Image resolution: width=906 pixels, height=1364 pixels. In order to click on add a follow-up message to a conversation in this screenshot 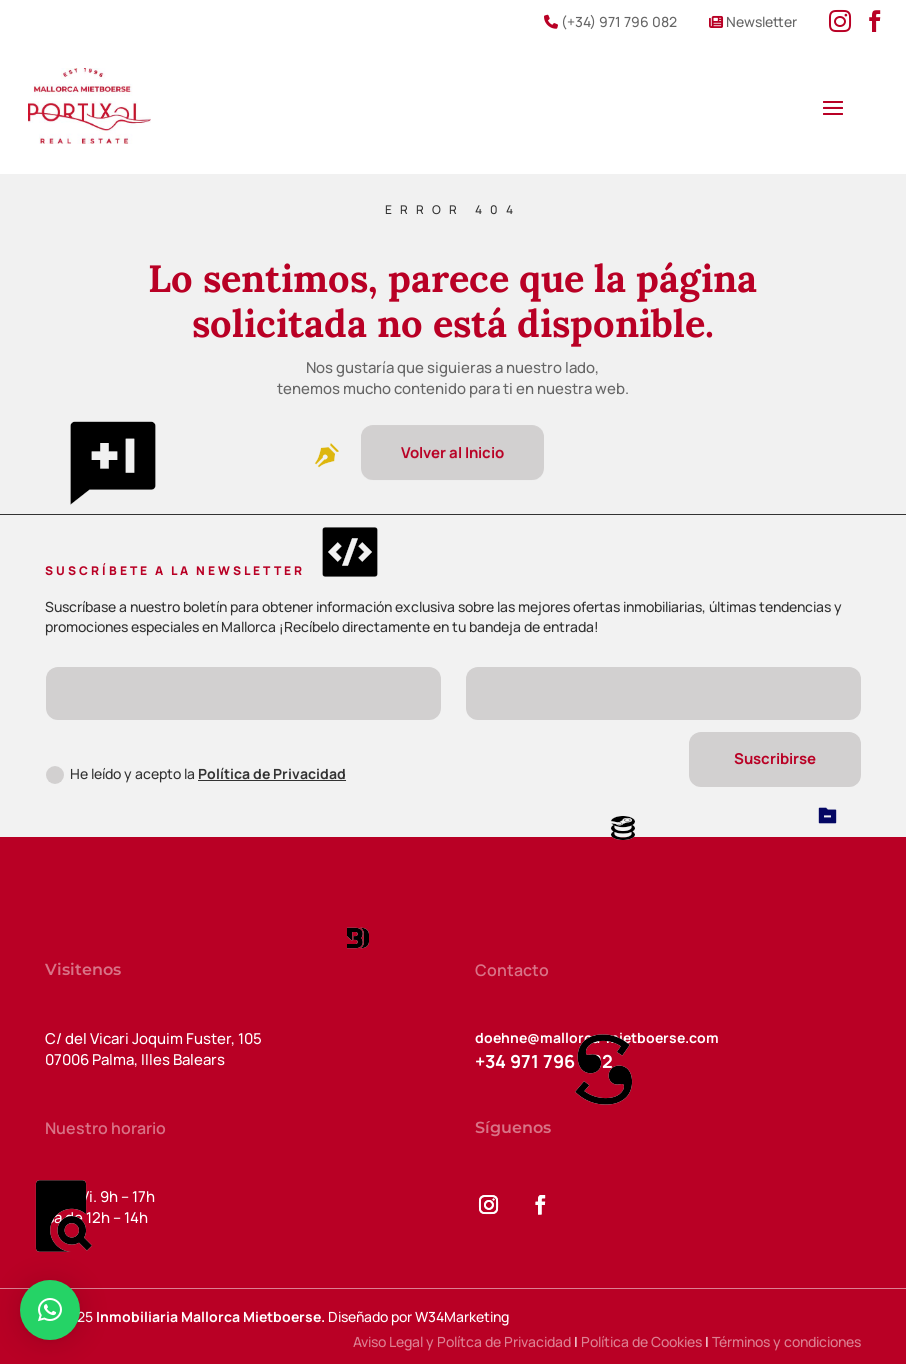, I will do `click(113, 460)`.